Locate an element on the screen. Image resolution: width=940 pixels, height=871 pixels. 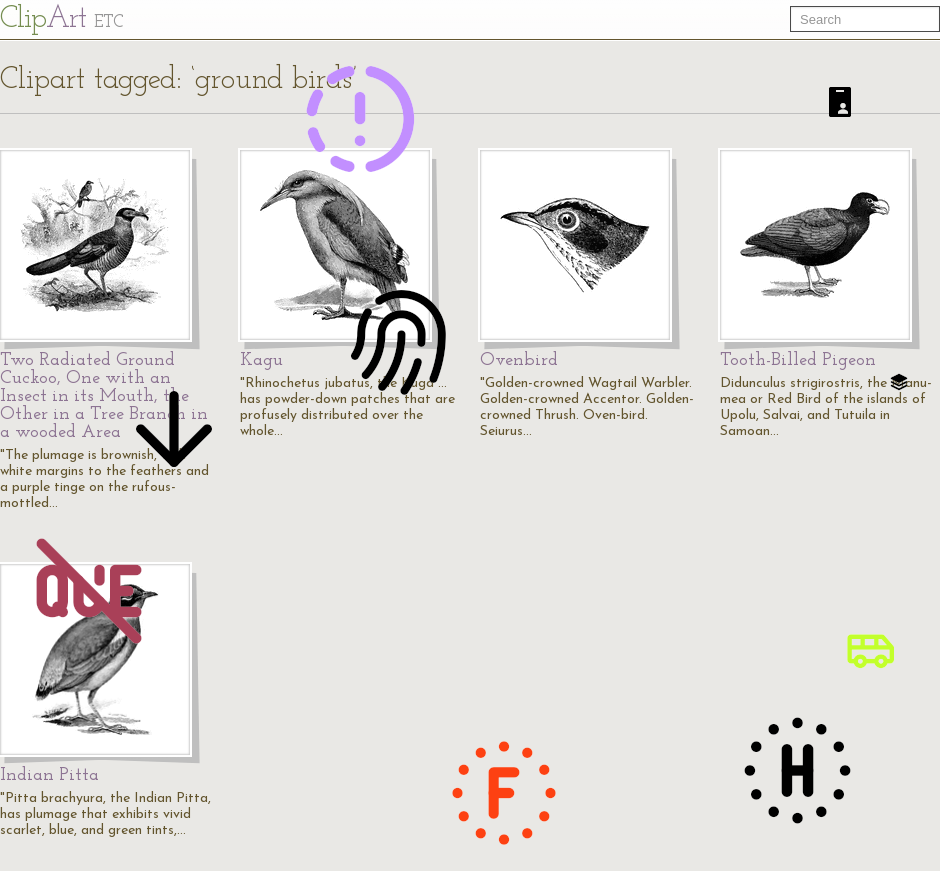
authenticate with fingerprint is located at coordinates (401, 342).